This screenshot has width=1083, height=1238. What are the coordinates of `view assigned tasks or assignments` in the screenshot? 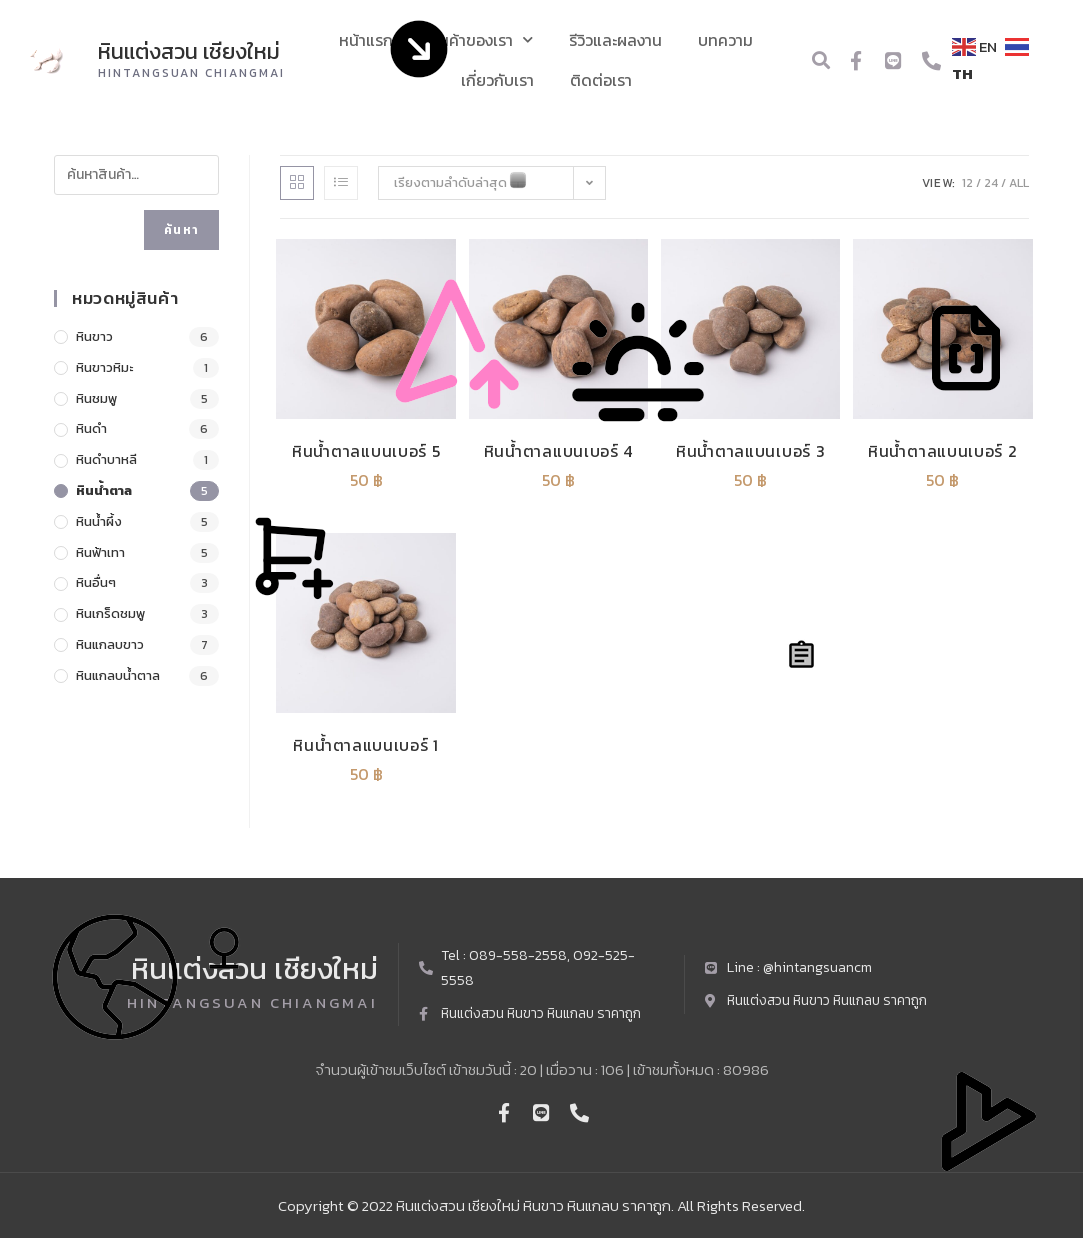 It's located at (801, 655).